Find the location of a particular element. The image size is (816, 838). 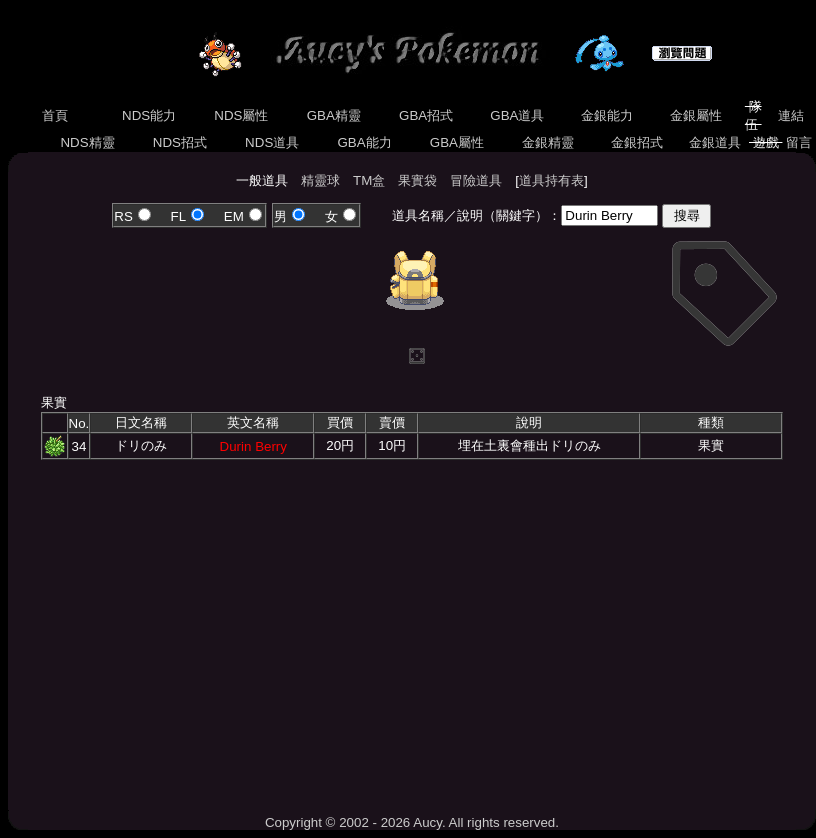

add or edit tags for music tracks is located at coordinates (724, 293).